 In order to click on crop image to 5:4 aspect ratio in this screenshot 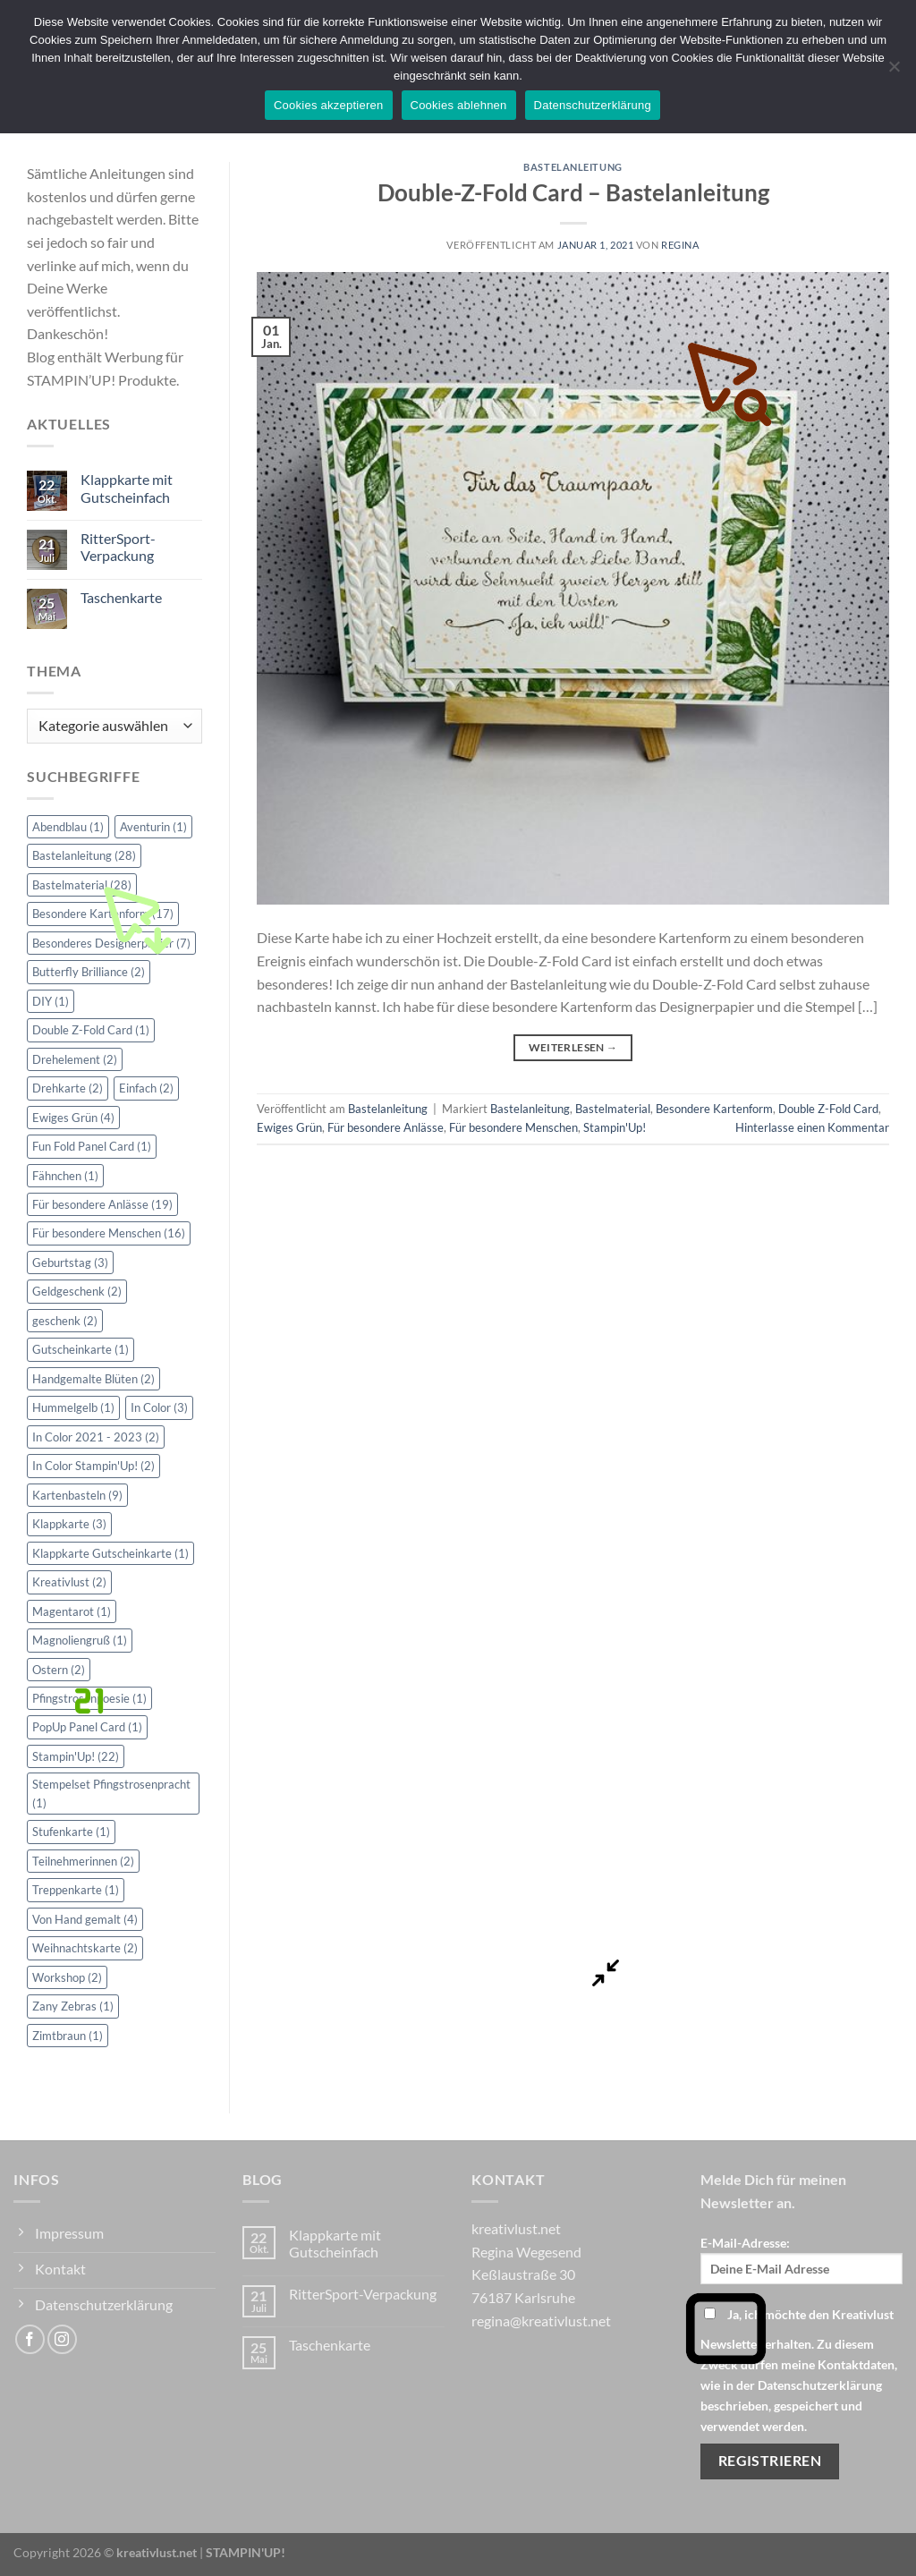, I will do `click(725, 2328)`.